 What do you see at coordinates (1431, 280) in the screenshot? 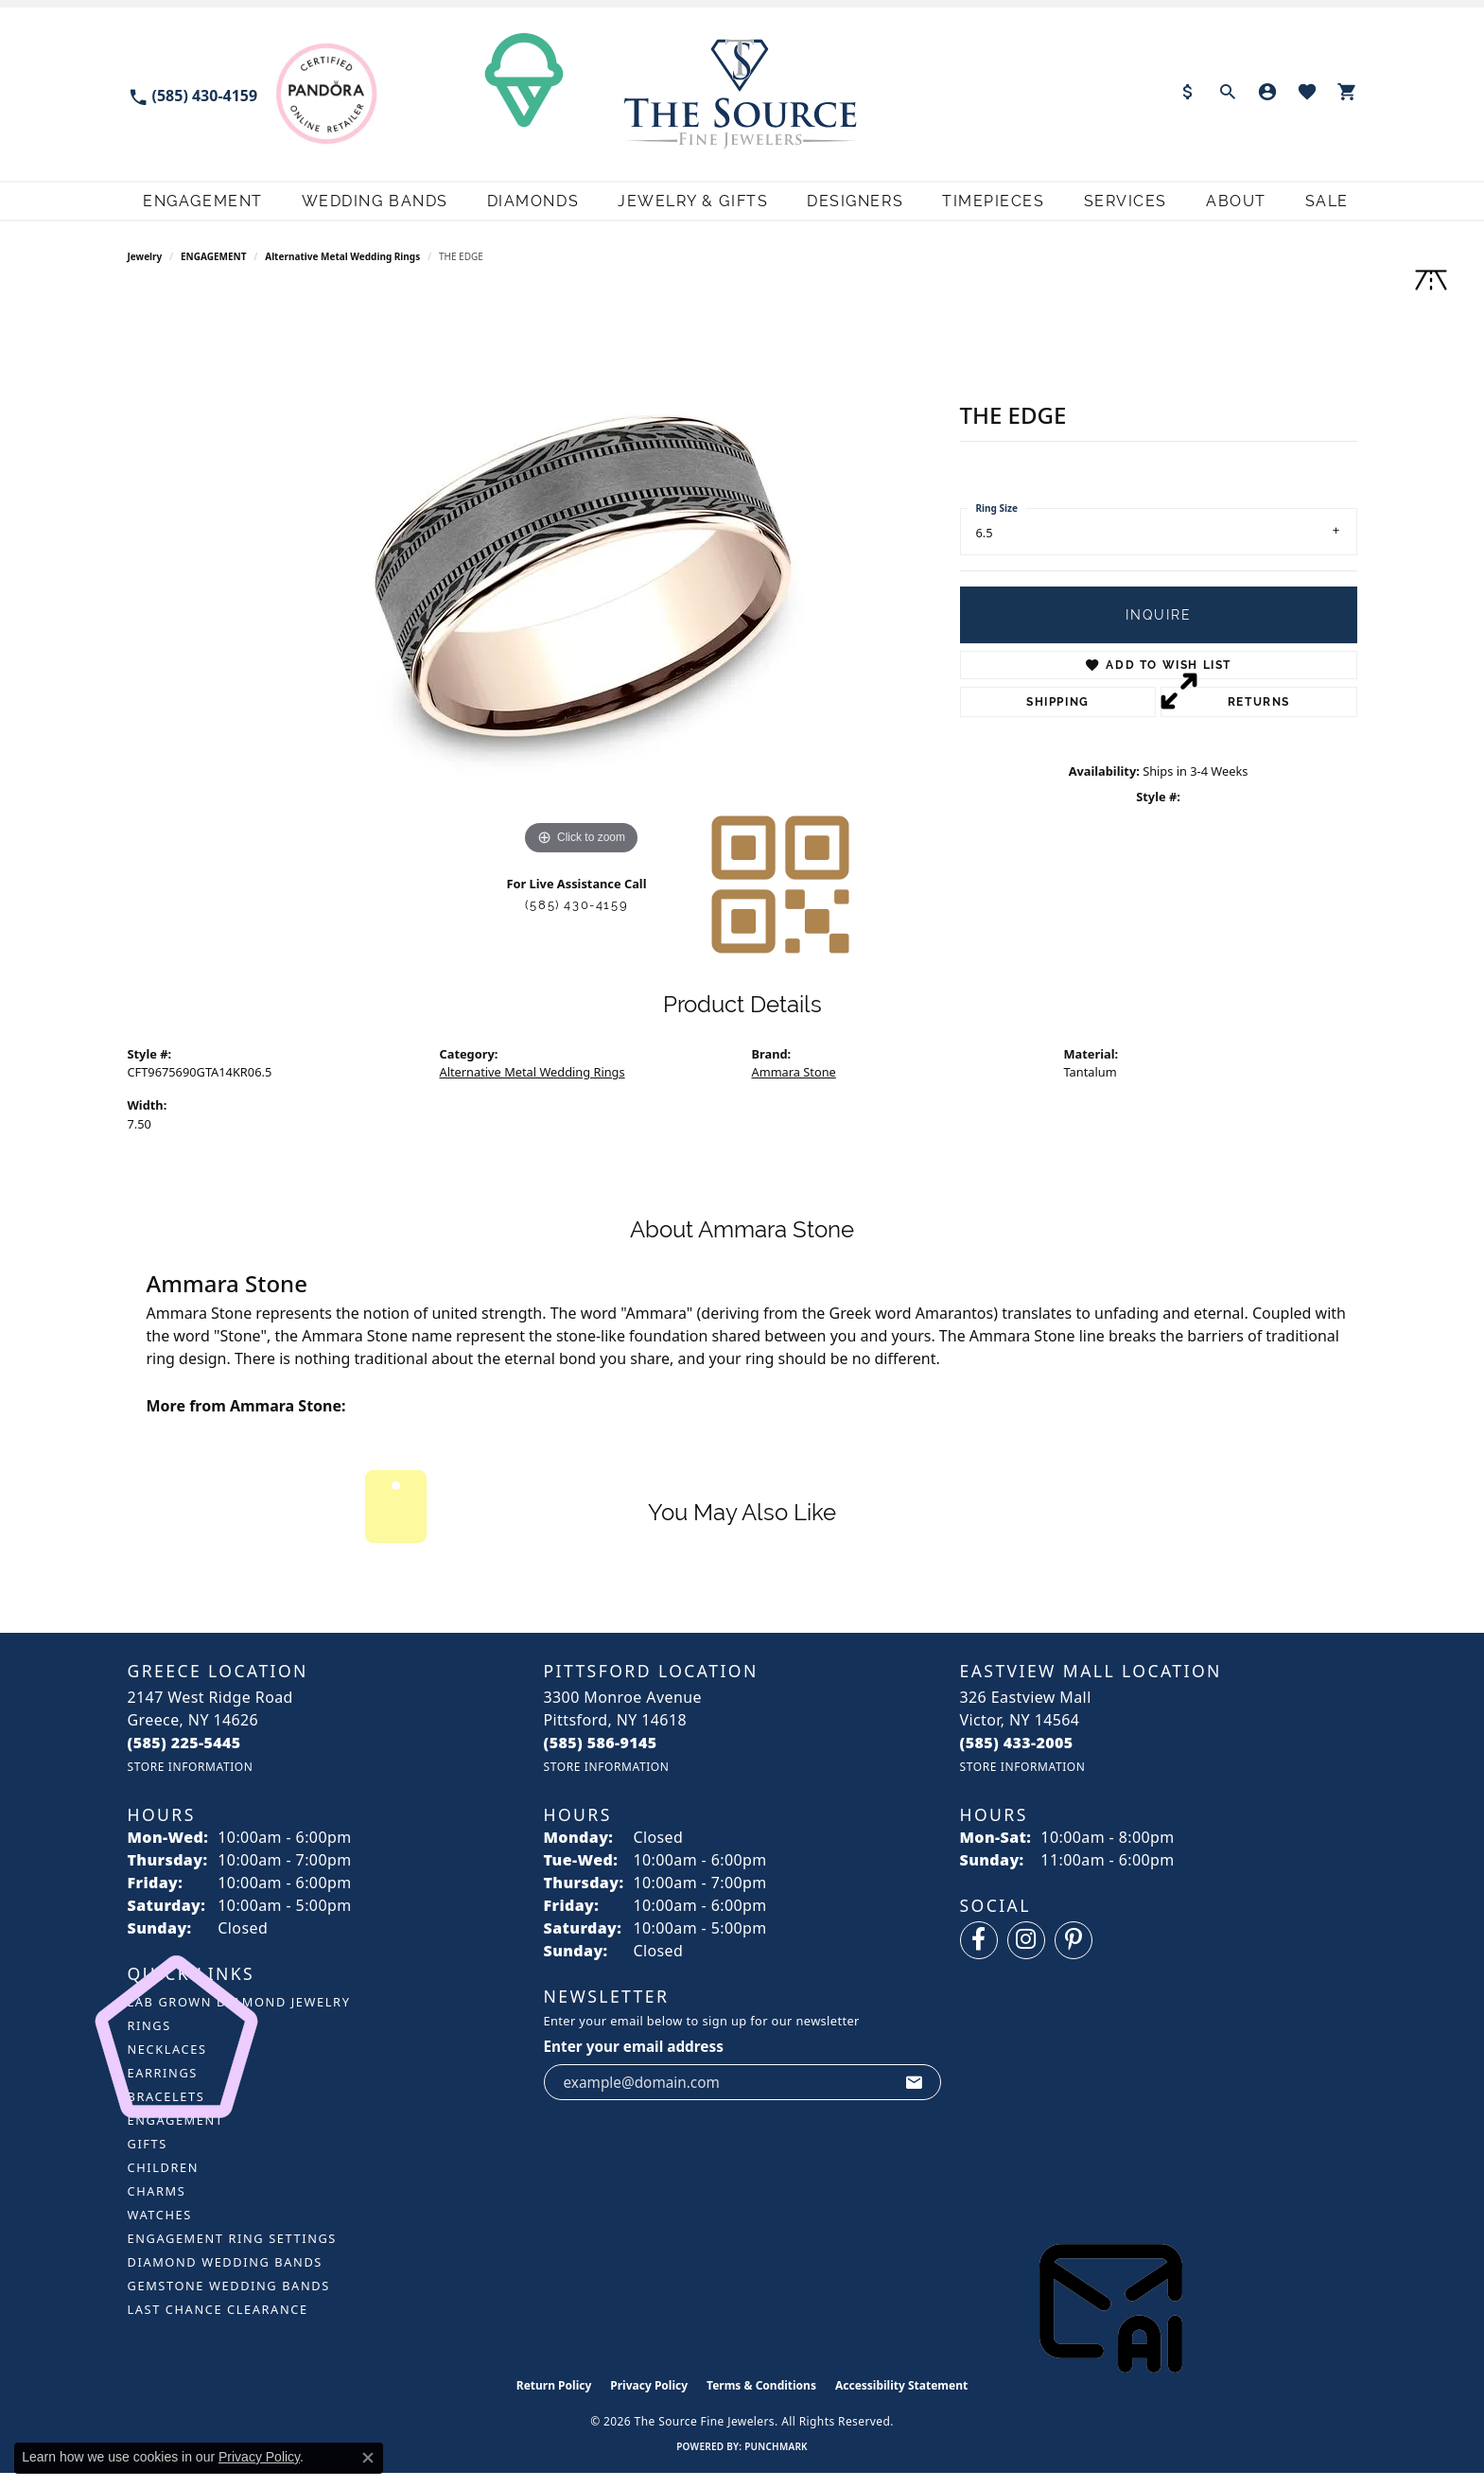
I see `view directions or navigation` at bounding box center [1431, 280].